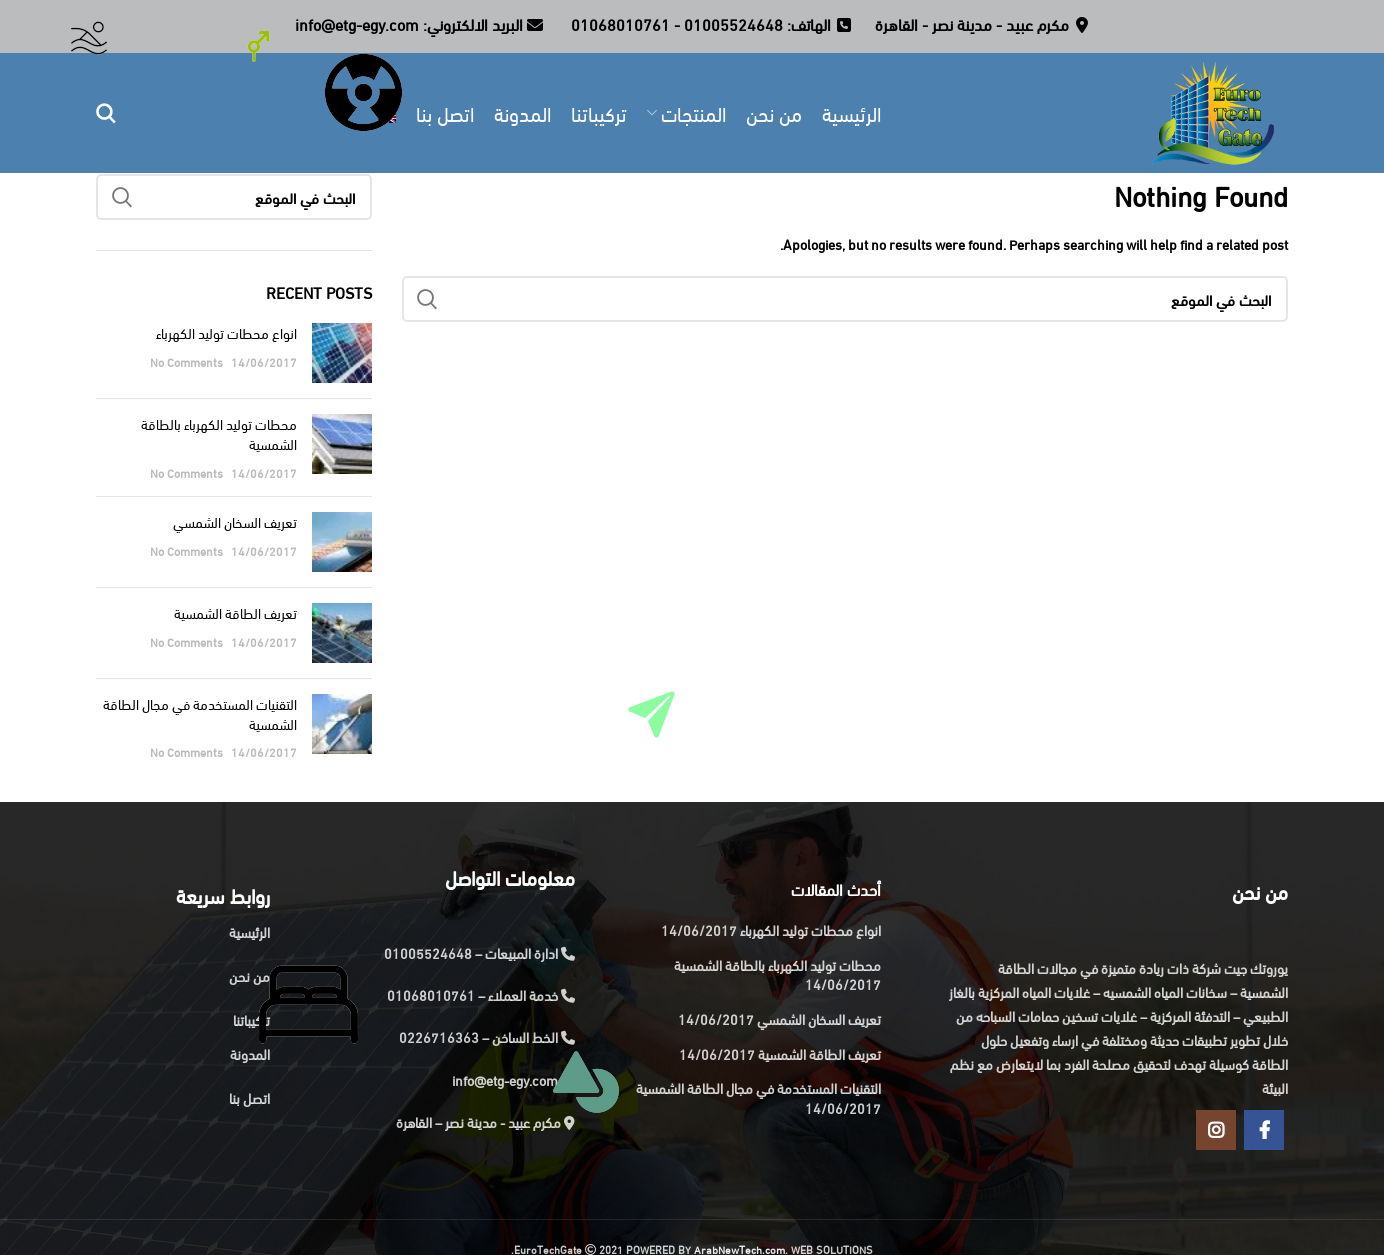  I want to click on indicates radioactive or nuclear hazard warning, so click(363, 92).